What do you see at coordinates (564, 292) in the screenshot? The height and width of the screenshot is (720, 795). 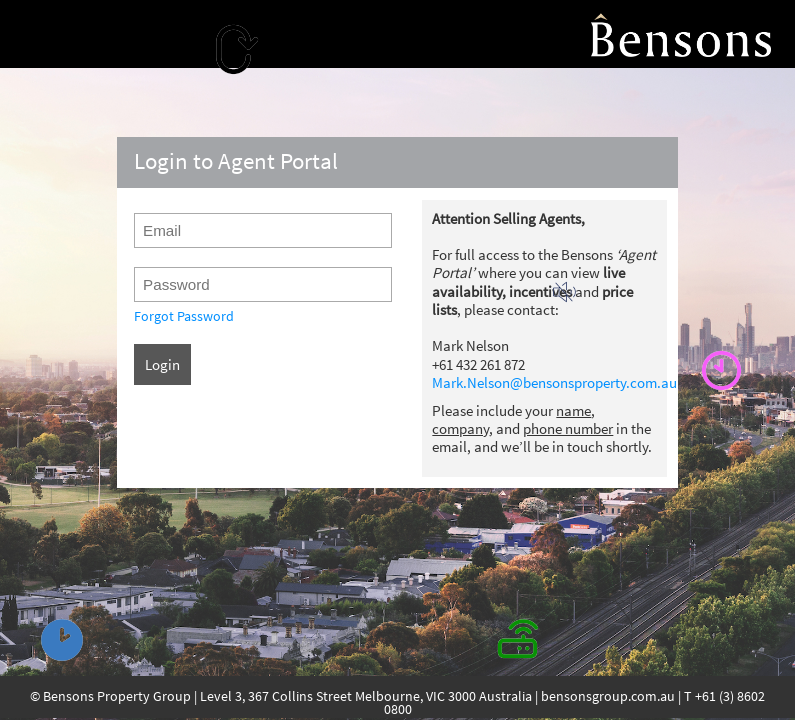 I see `mute audio or sound` at bounding box center [564, 292].